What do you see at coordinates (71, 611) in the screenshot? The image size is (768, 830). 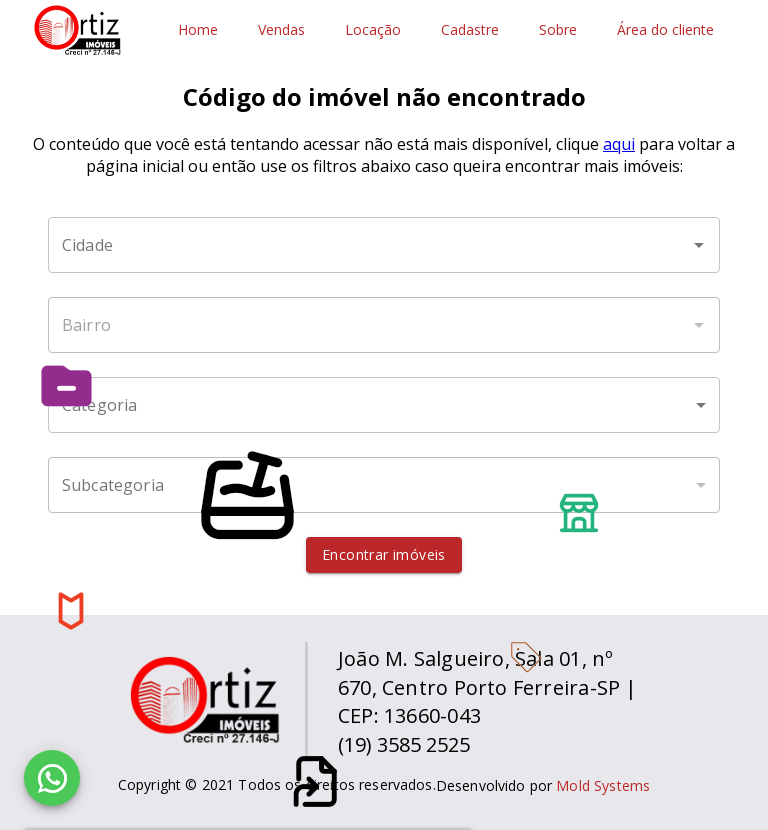 I see `view your profile badge or achievement` at bounding box center [71, 611].